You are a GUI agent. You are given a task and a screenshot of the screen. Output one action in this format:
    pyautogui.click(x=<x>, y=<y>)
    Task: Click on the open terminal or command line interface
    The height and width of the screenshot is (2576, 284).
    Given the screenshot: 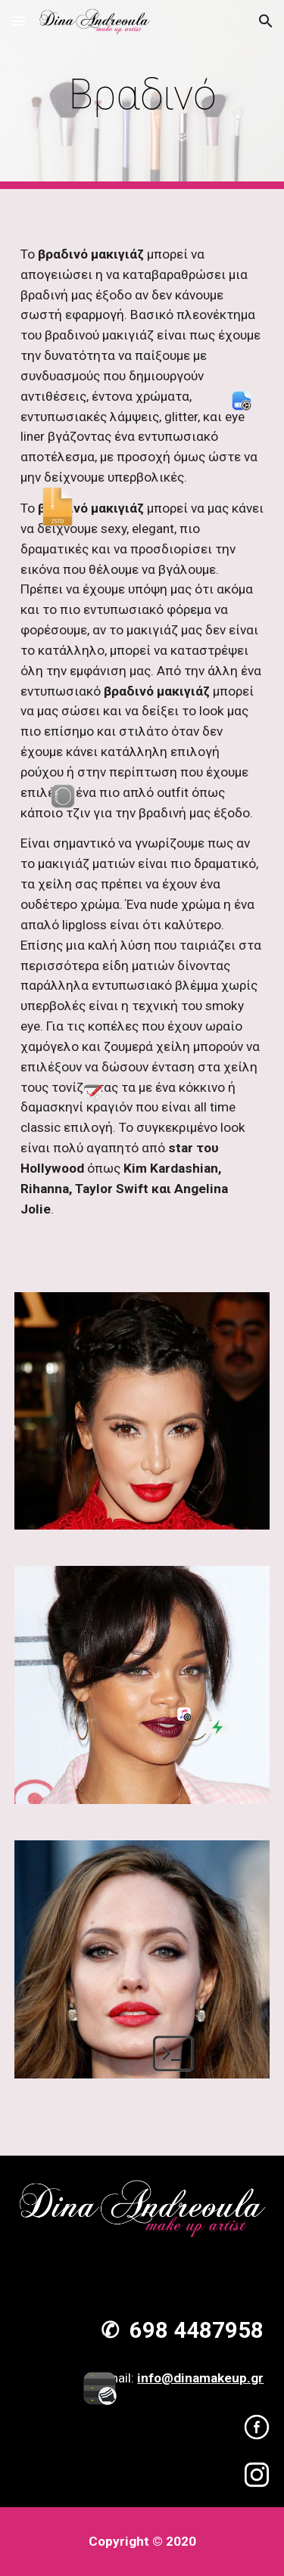 What is the action you would take?
    pyautogui.click(x=173, y=2054)
    